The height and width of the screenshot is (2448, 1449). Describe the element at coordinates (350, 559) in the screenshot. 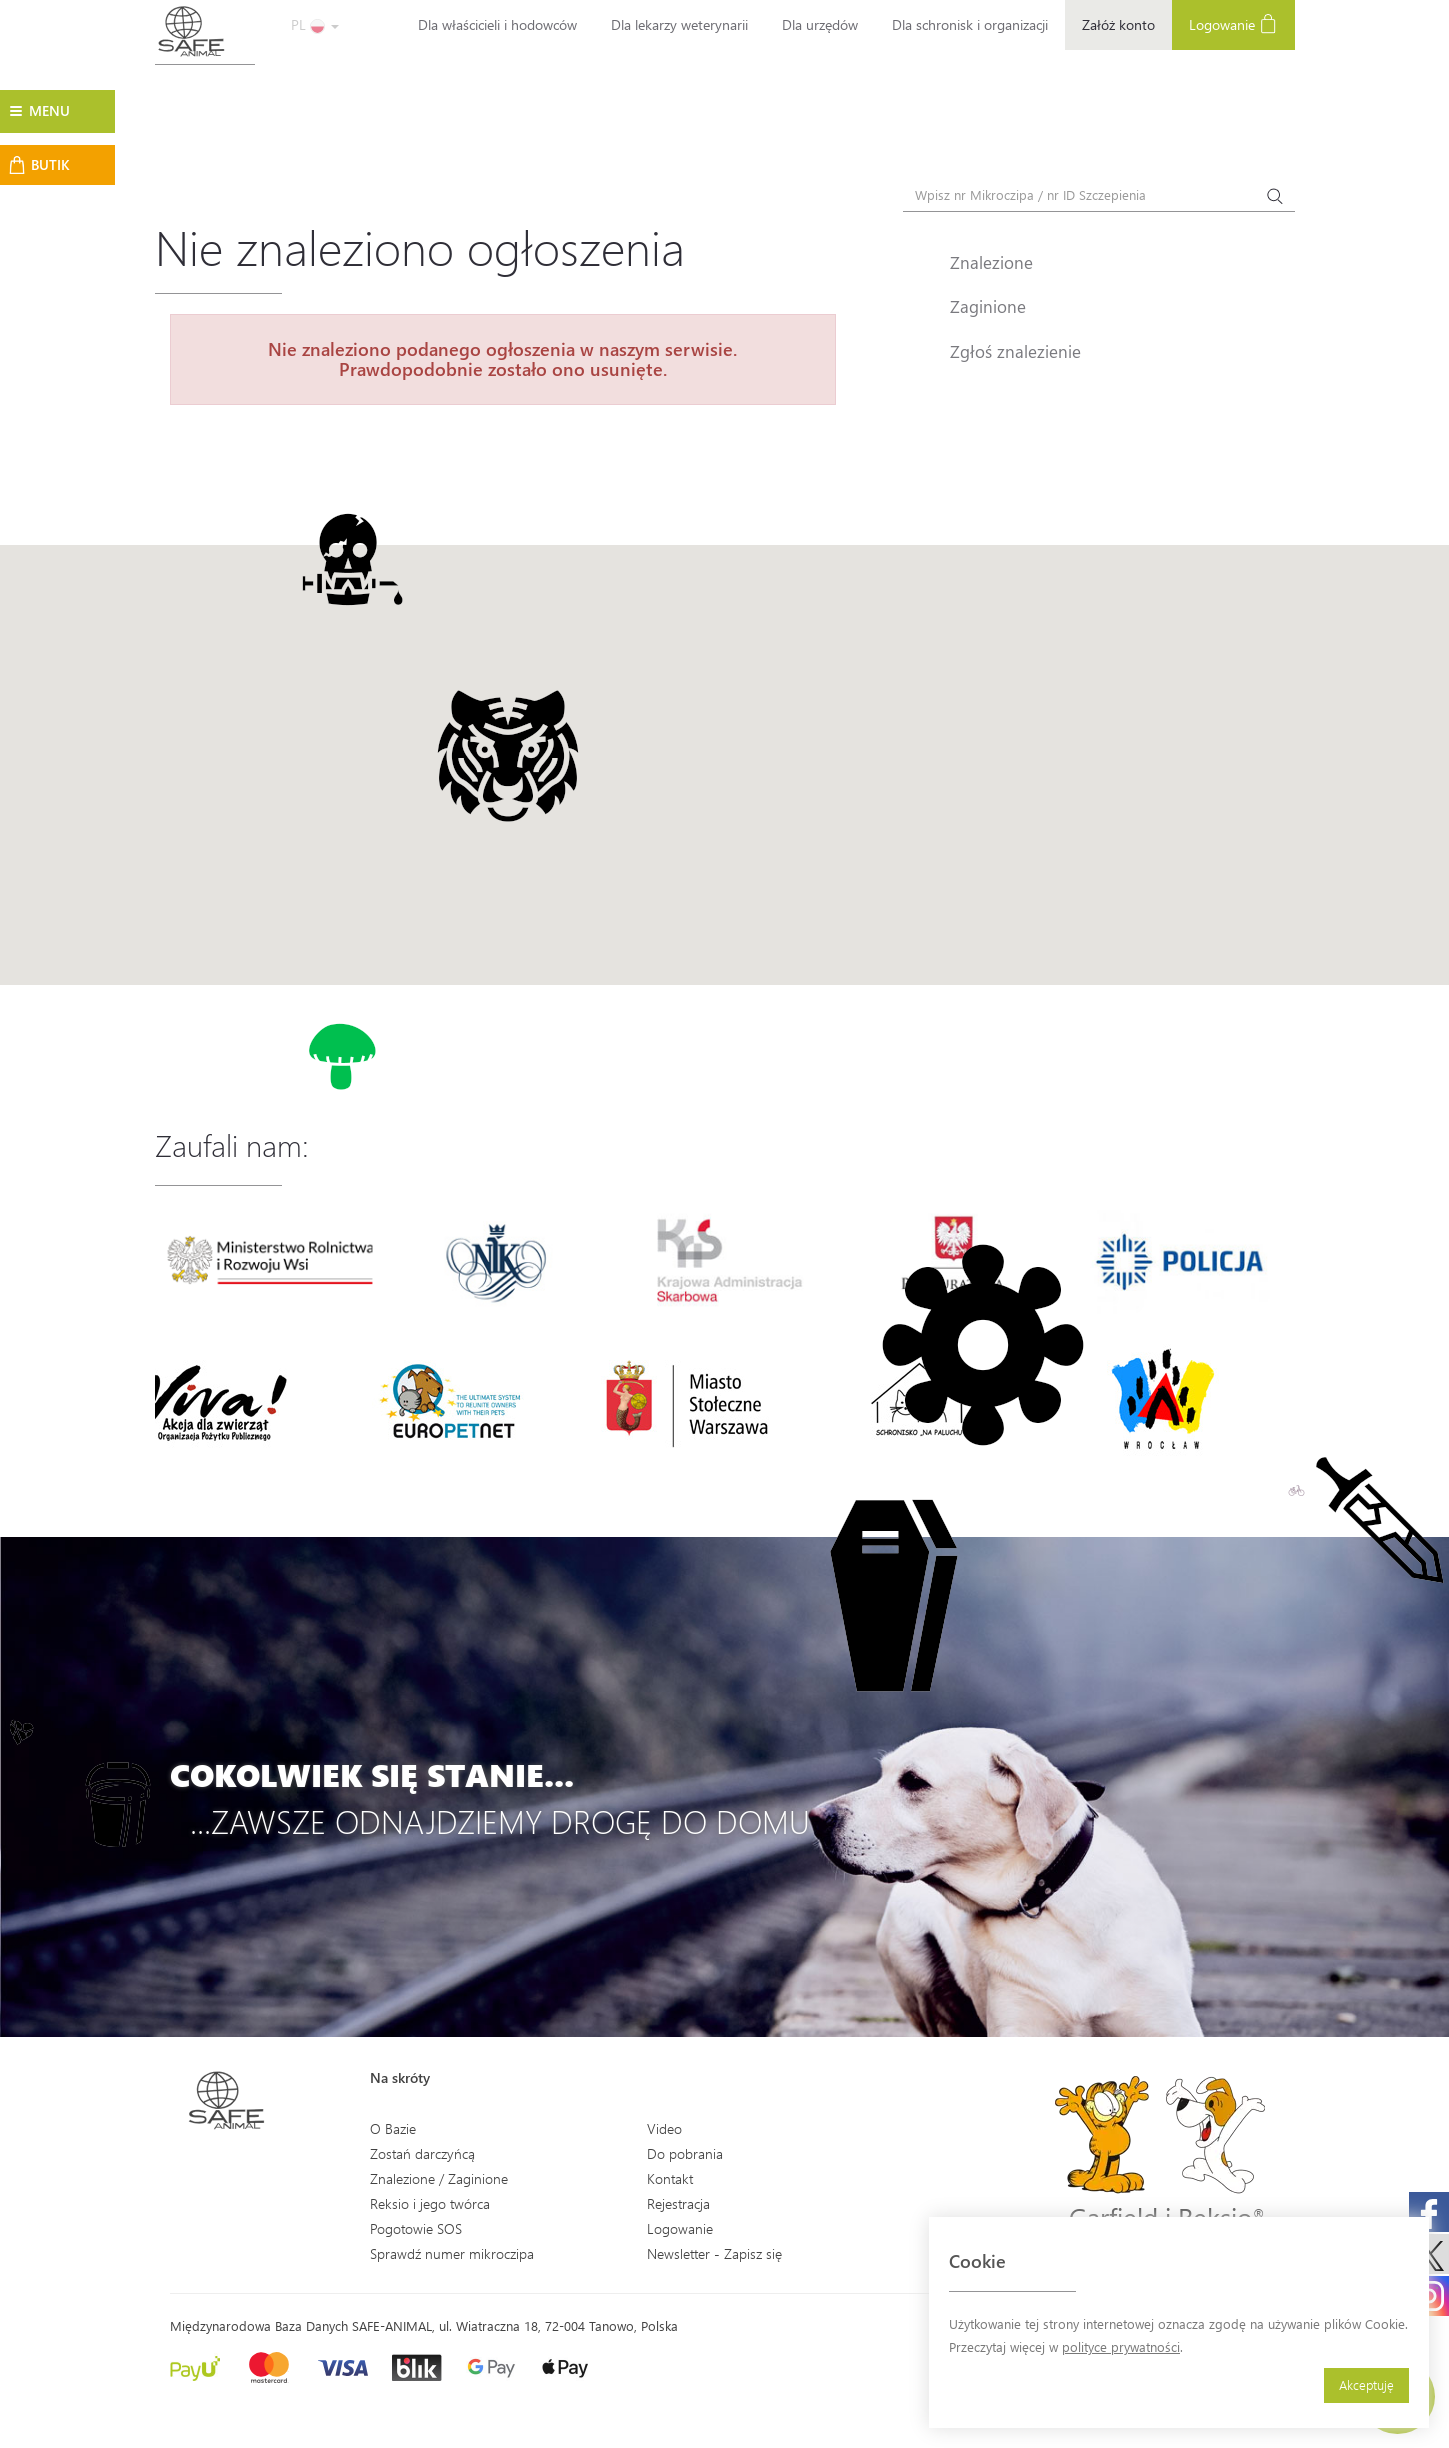

I see `indicates lethal injection or poison hazard` at that location.